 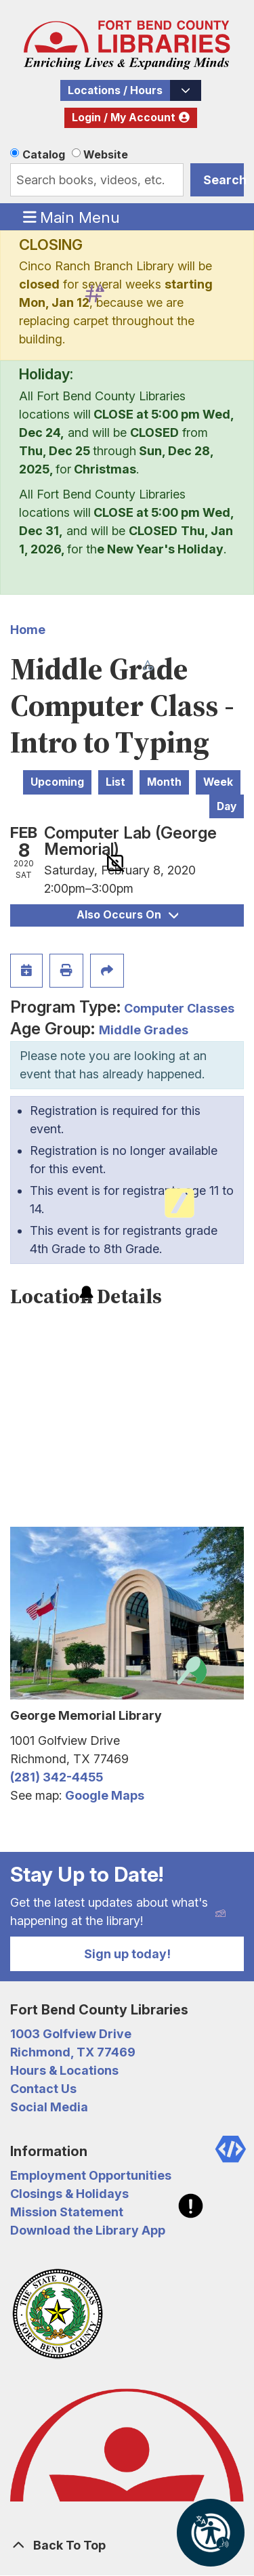 I want to click on navigate to a favorite or saved location, so click(x=148, y=665).